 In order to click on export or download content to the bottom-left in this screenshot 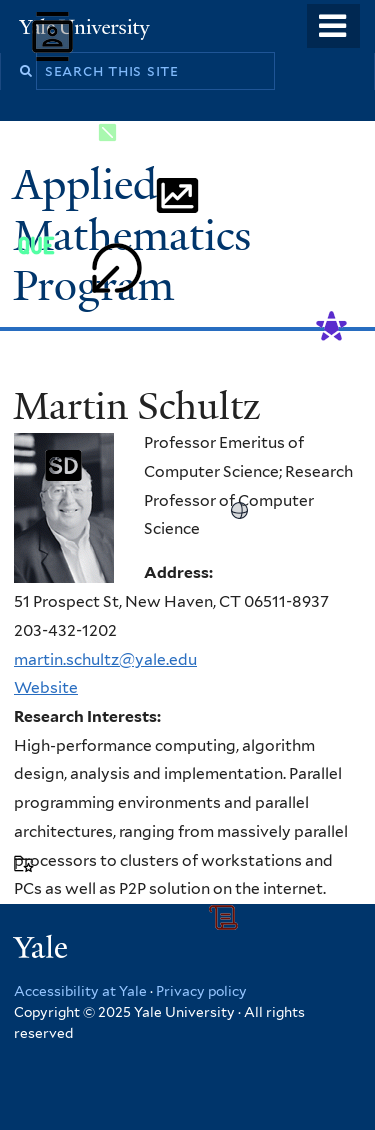, I will do `click(117, 268)`.